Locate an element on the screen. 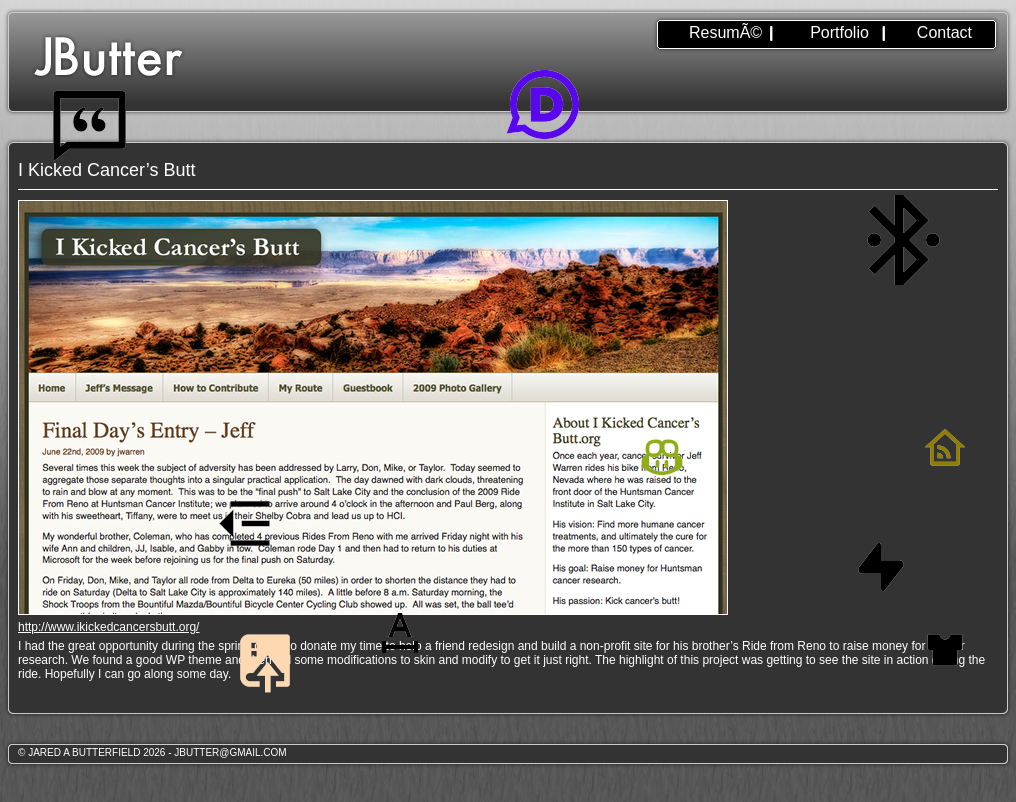 Image resolution: width=1016 pixels, height=802 pixels. open microsoft copilot is located at coordinates (662, 457).